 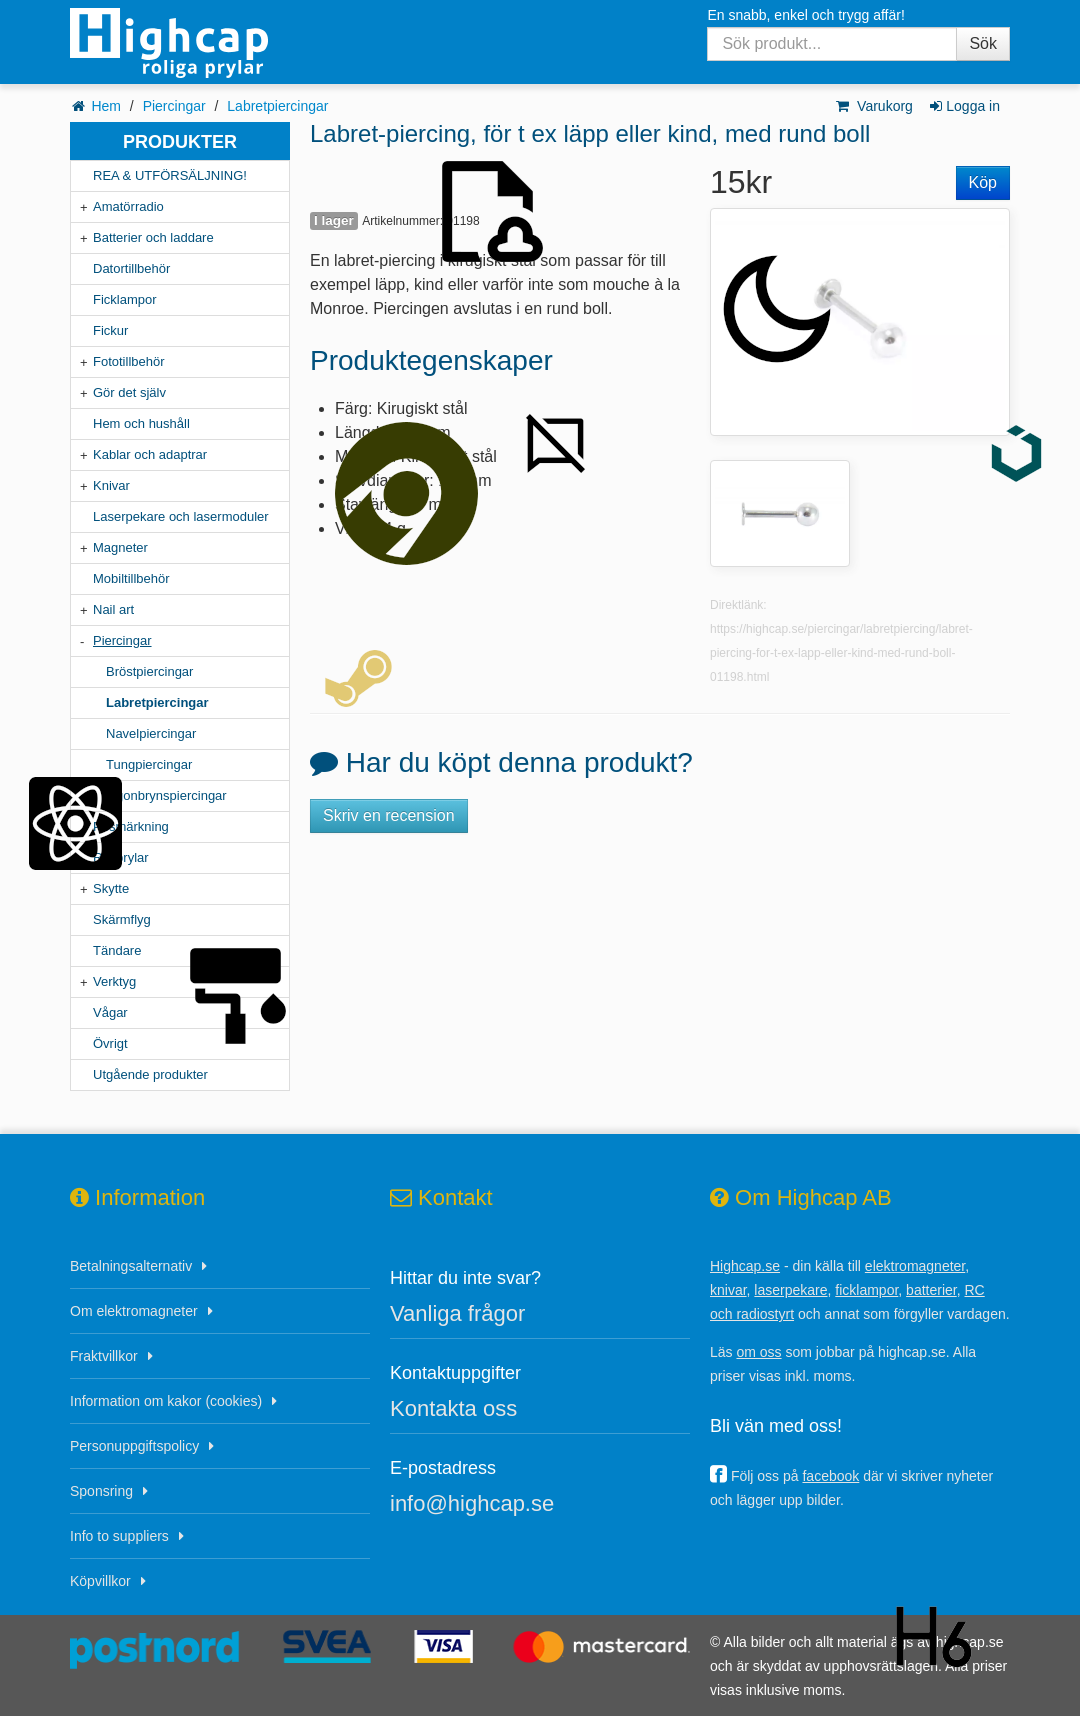 I want to click on disable chat or messaging, so click(x=555, y=443).